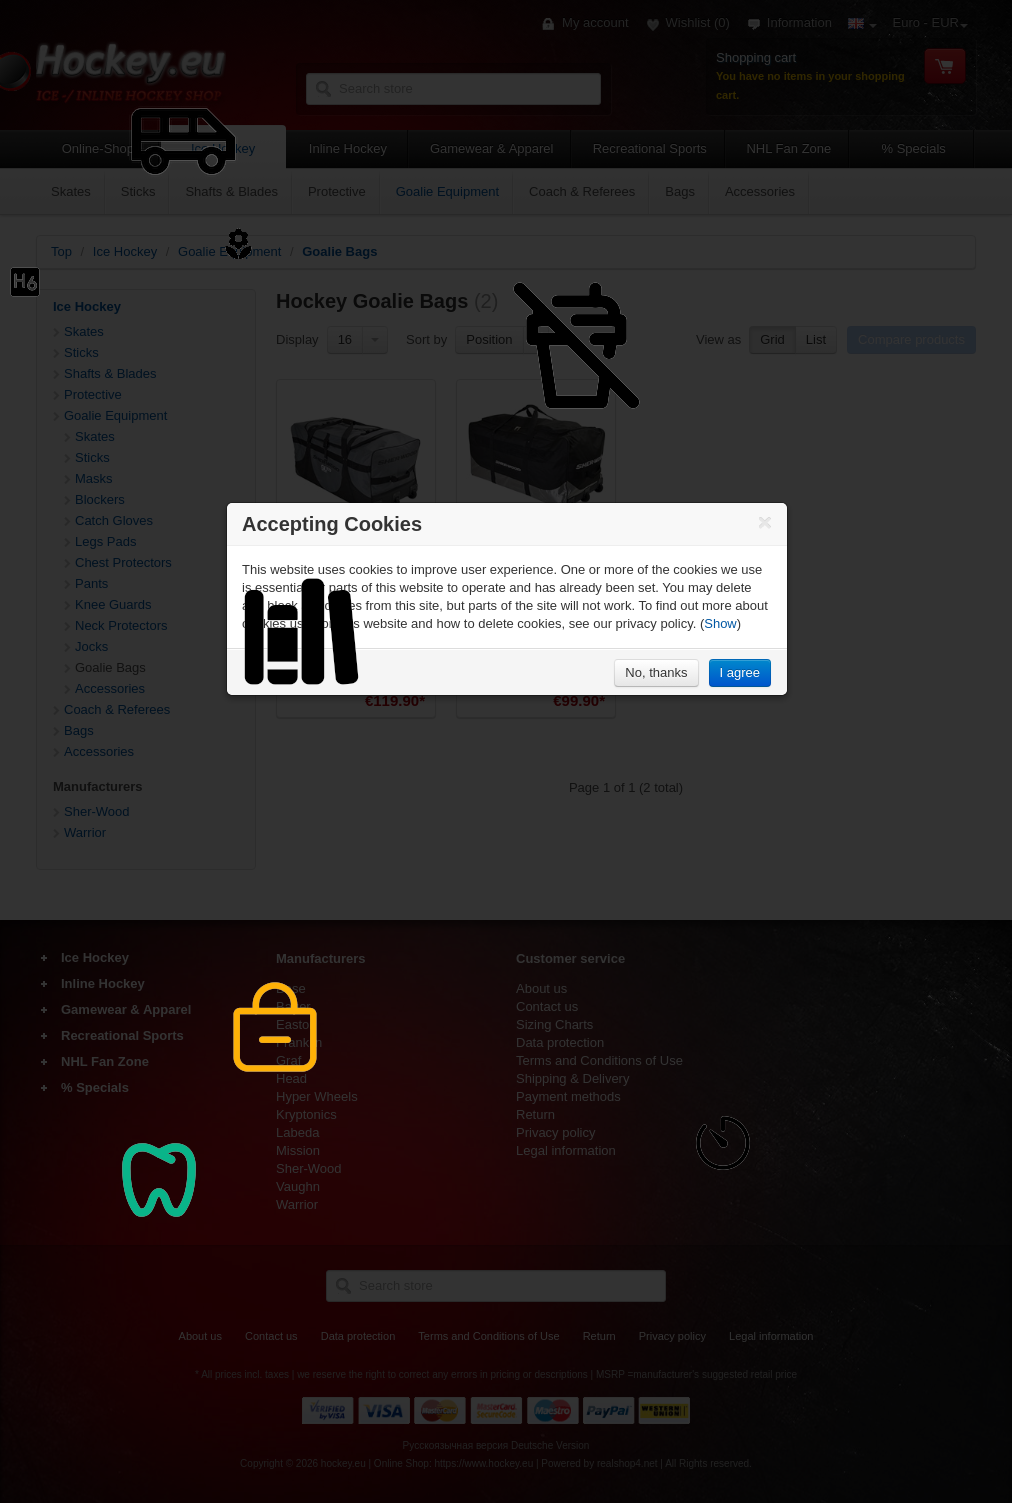 The height and width of the screenshot is (1503, 1012). Describe the element at coordinates (275, 1027) in the screenshot. I see `remove item from shopping bag` at that location.